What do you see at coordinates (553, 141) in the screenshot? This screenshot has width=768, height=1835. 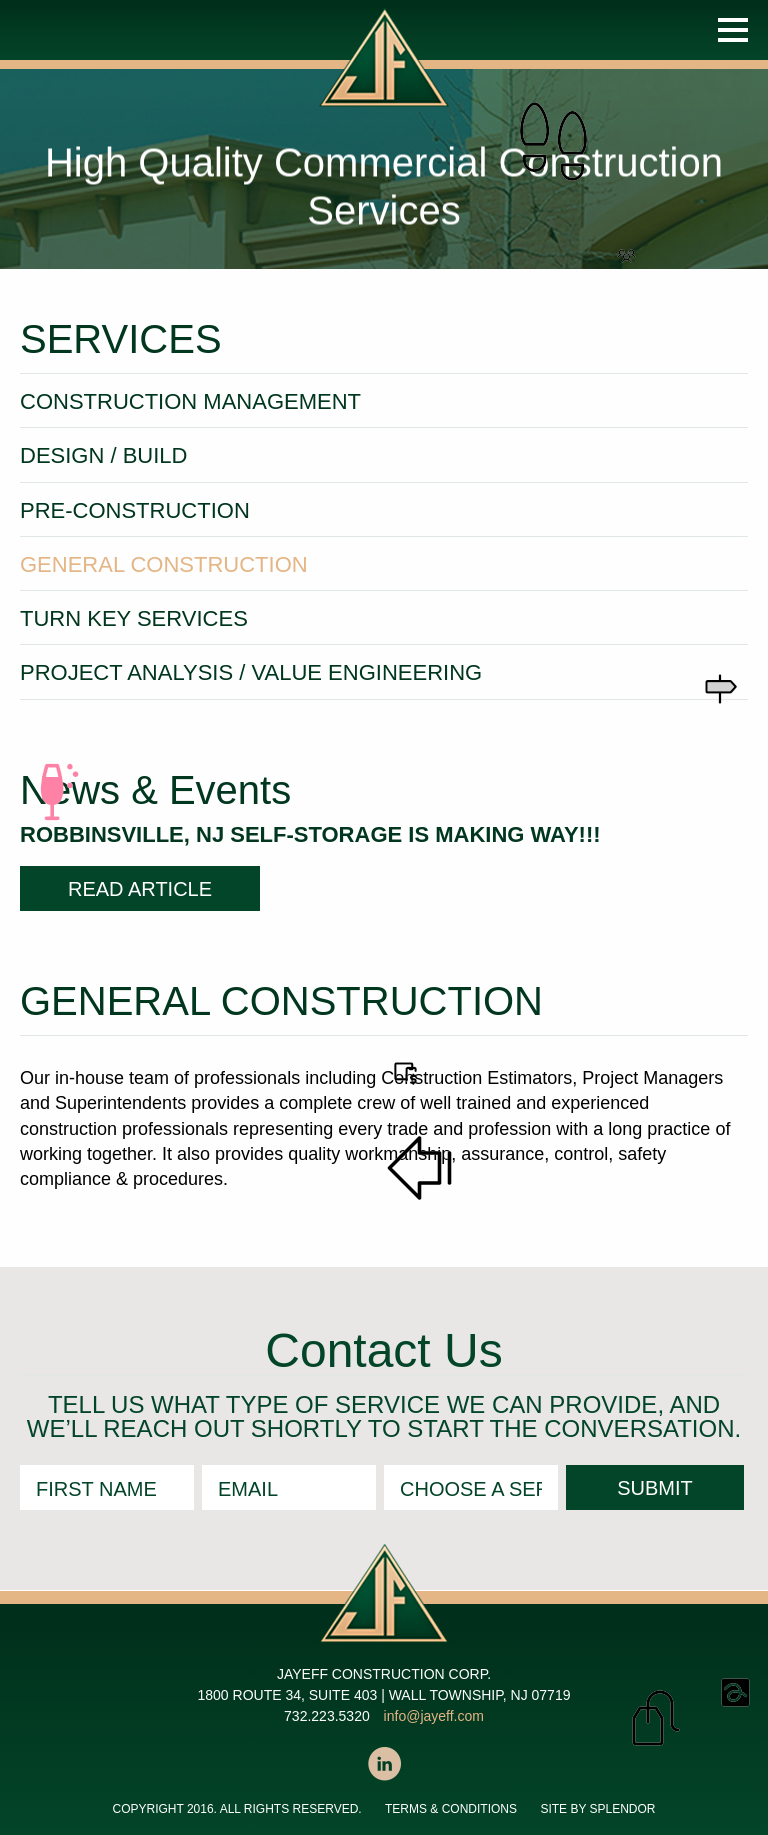 I see `view step count or walking activity` at bounding box center [553, 141].